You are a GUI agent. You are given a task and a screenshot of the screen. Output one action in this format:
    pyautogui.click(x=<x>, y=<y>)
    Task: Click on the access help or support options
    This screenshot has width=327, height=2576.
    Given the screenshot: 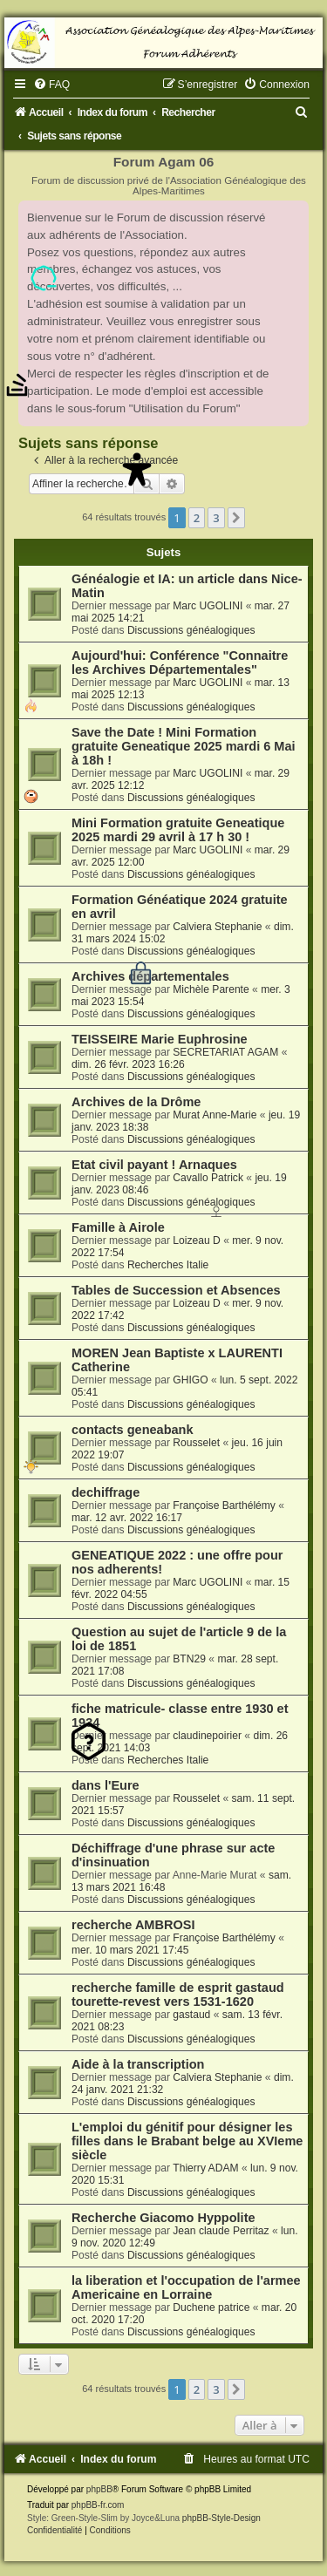 What is the action you would take?
    pyautogui.click(x=88, y=1741)
    